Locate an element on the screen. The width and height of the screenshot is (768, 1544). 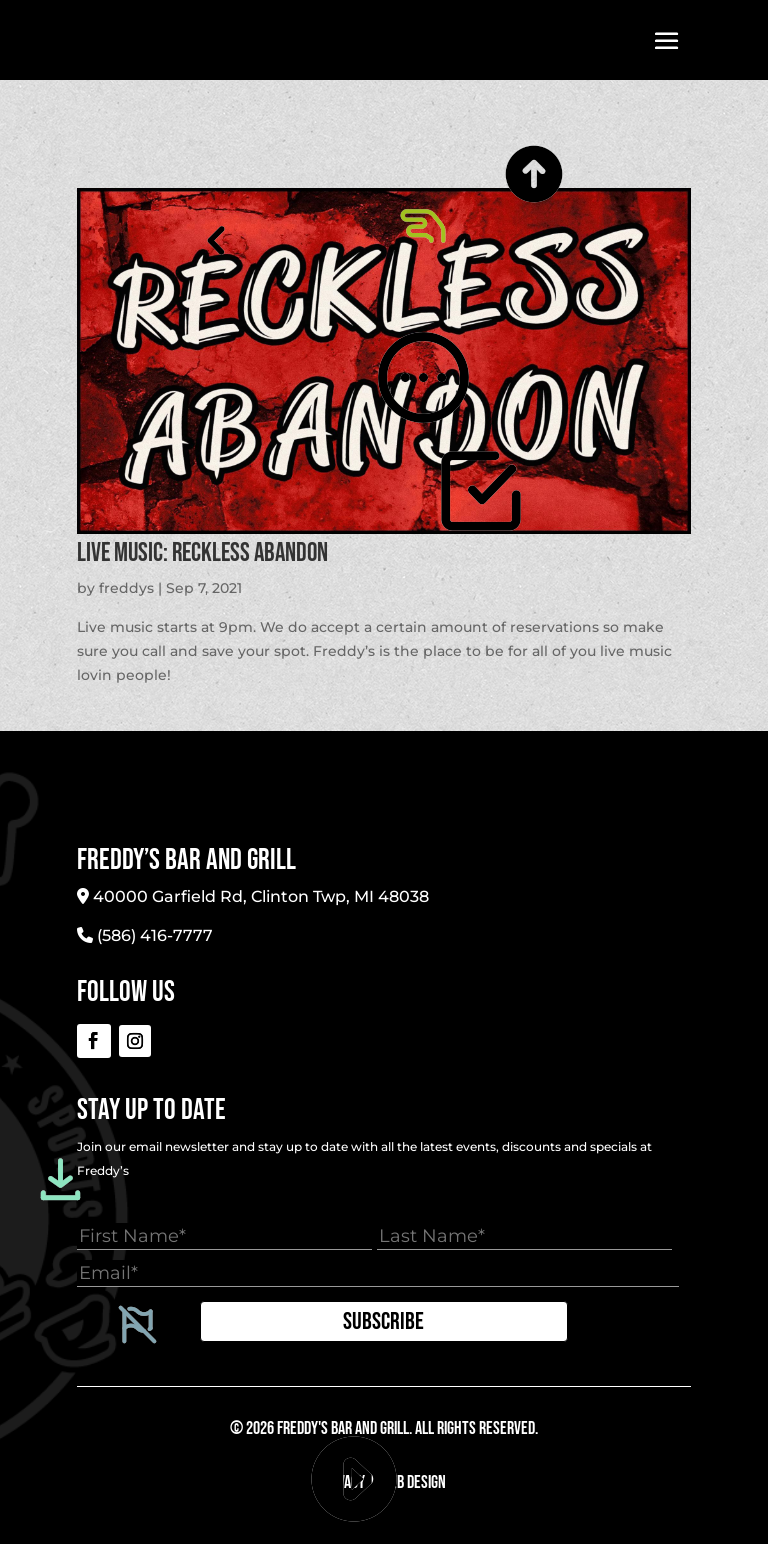
play media or video content is located at coordinates (354, 1479).